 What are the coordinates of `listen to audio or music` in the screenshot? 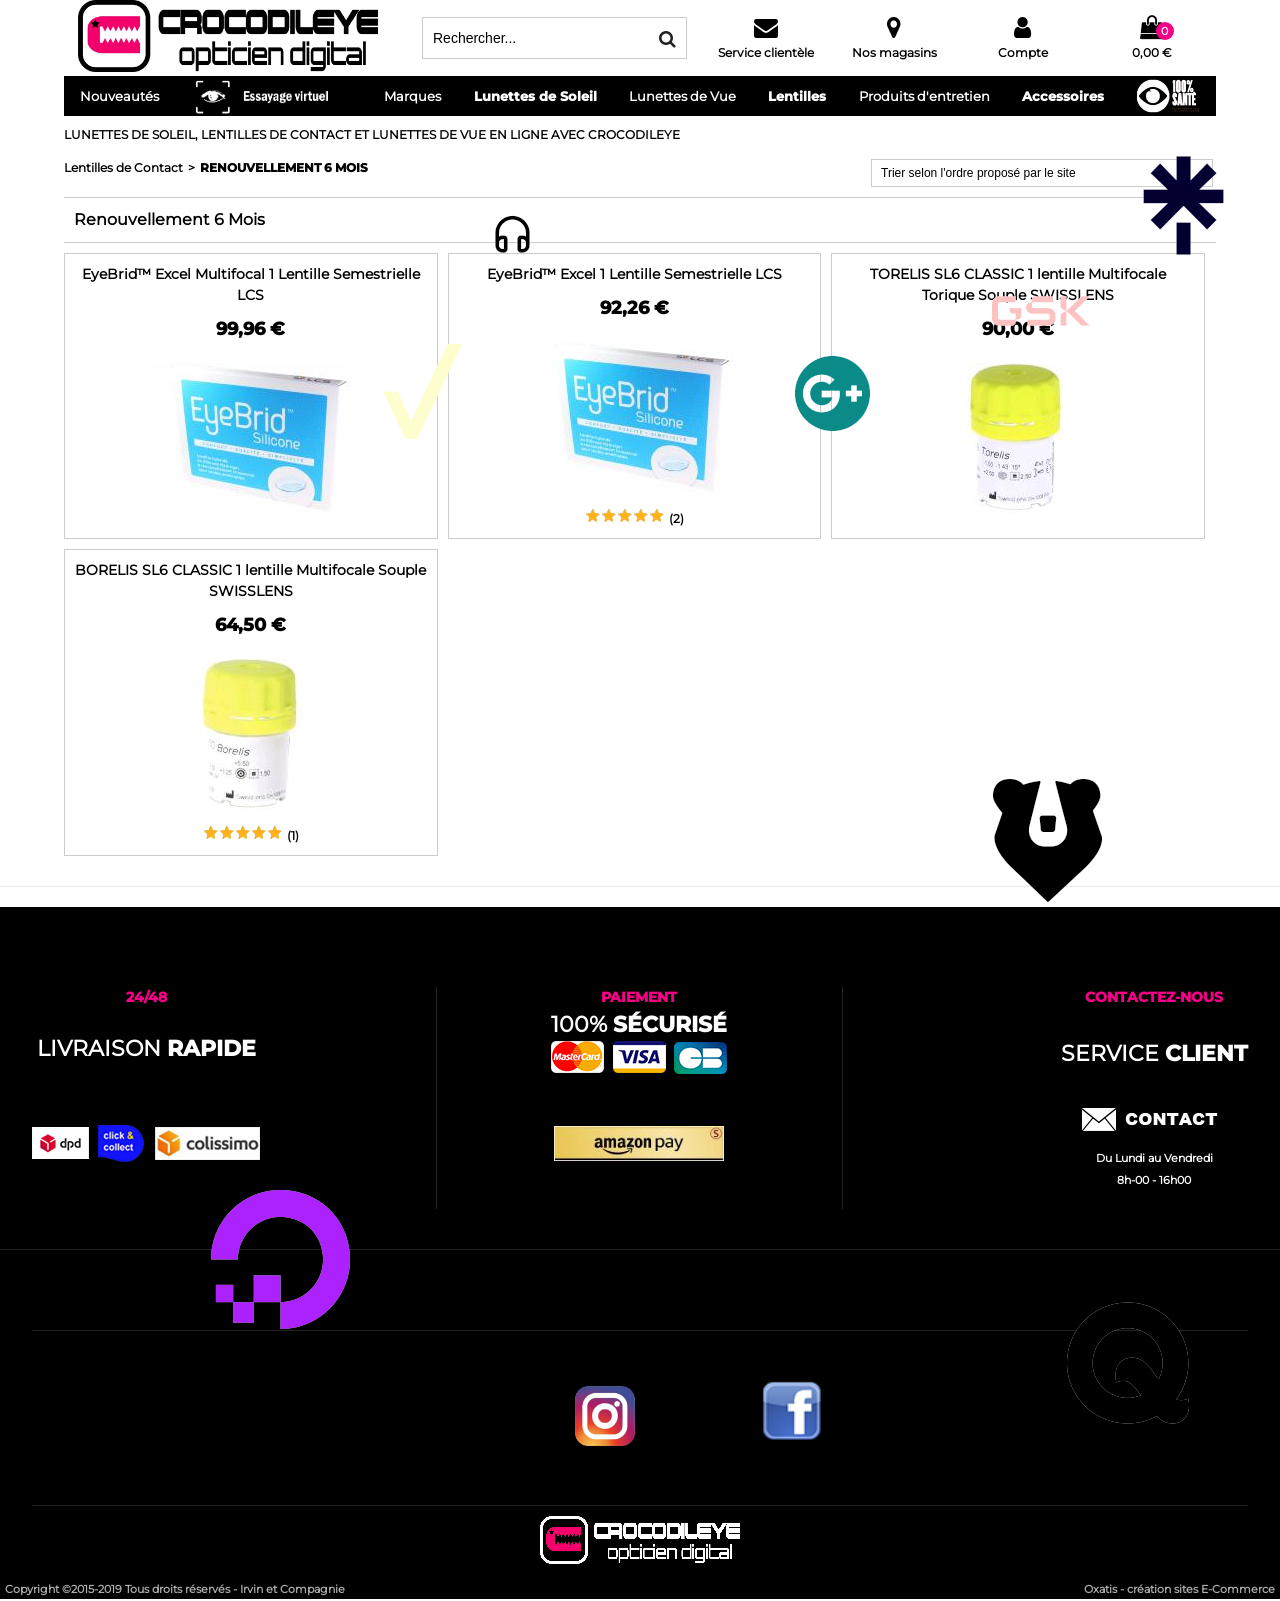 It's located at (512, 235).